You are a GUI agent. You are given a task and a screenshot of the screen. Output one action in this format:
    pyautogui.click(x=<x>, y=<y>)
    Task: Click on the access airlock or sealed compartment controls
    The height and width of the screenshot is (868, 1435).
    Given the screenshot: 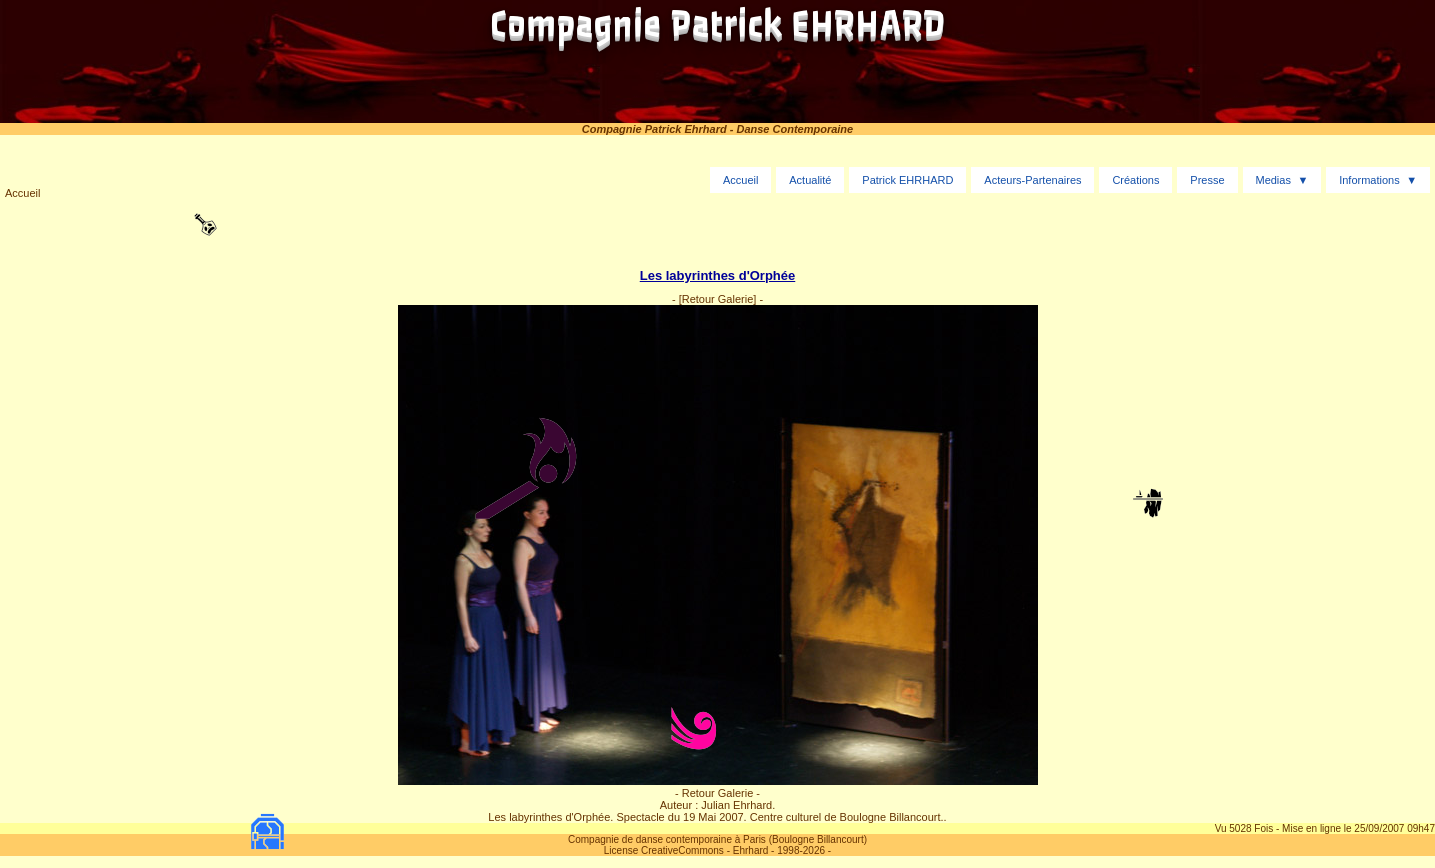 What is the action you would take?
    pyautogui.click(x=267, y=831)
    